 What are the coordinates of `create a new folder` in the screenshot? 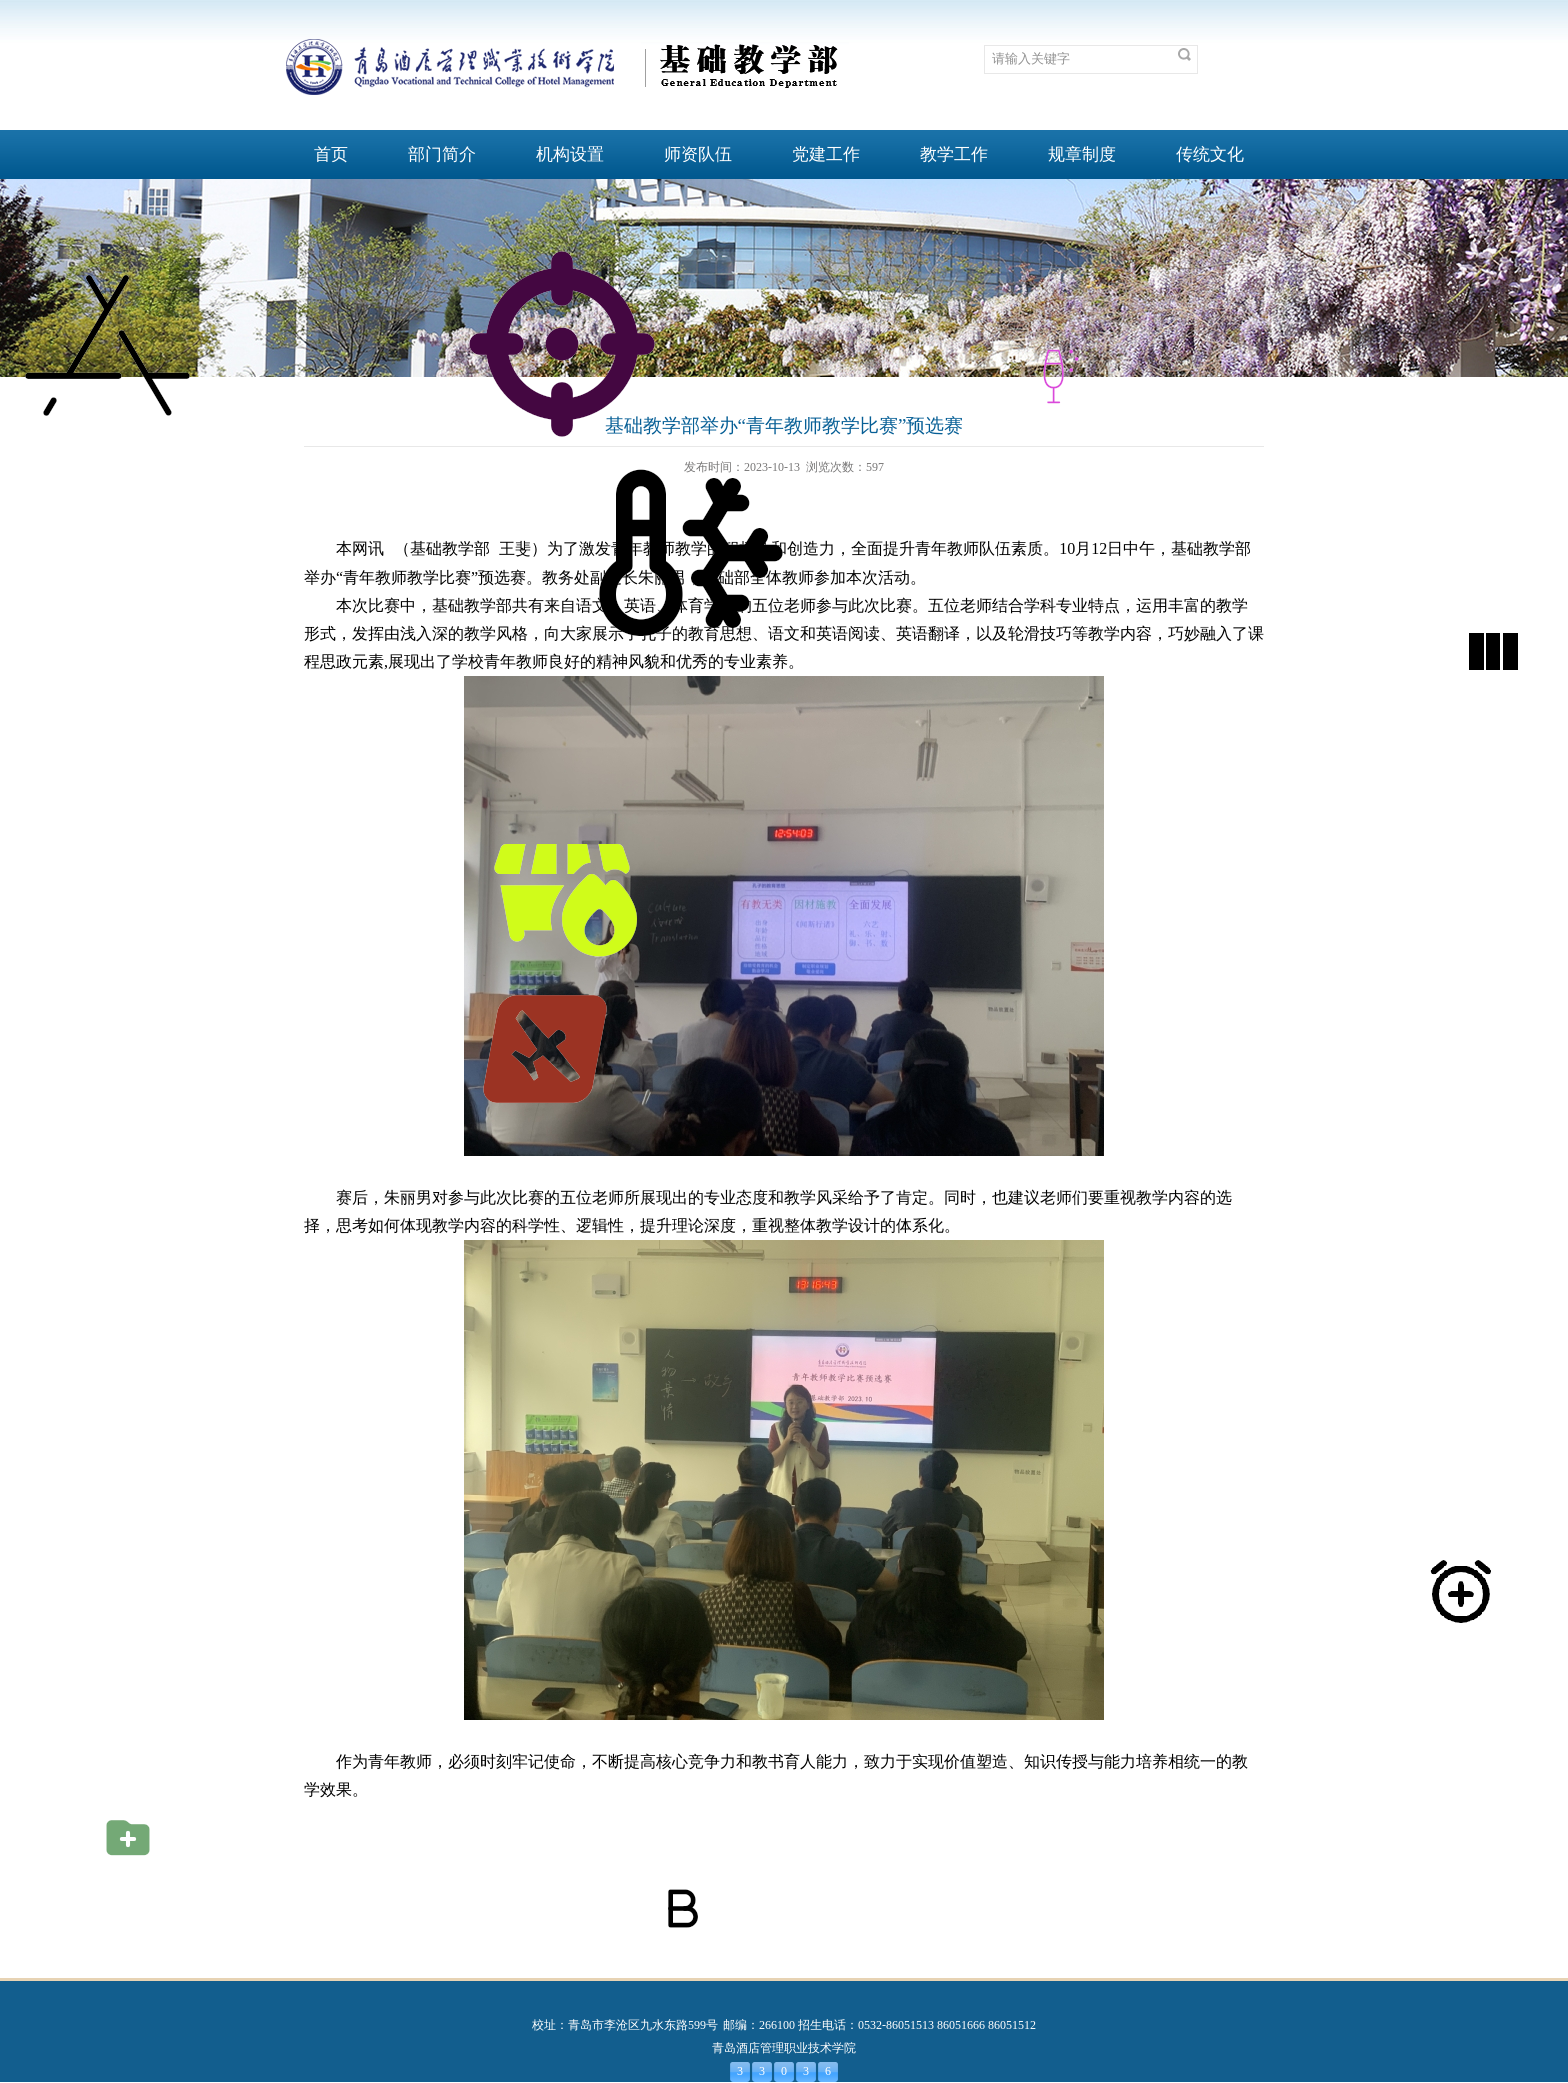 It's located at (128, 1839).